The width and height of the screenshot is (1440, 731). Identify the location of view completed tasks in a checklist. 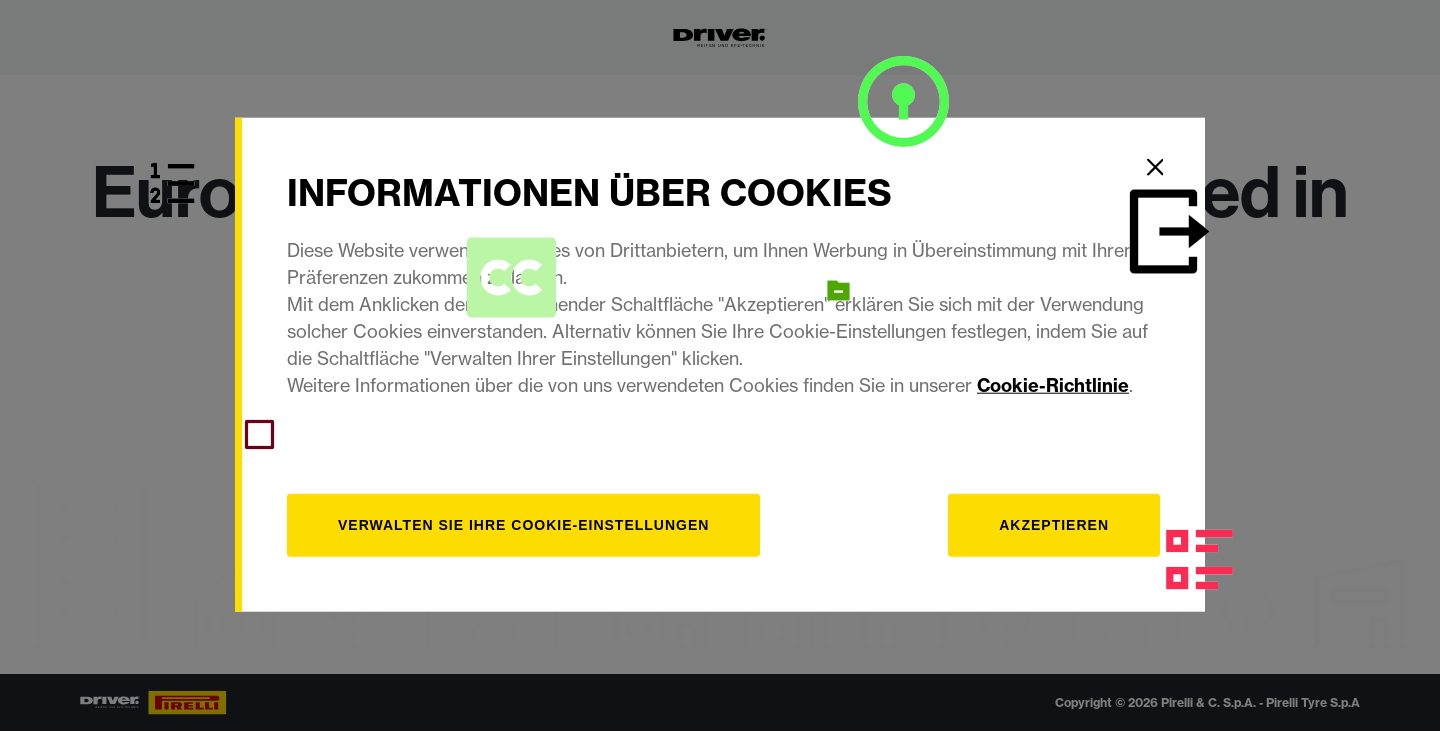
(1199, 559).